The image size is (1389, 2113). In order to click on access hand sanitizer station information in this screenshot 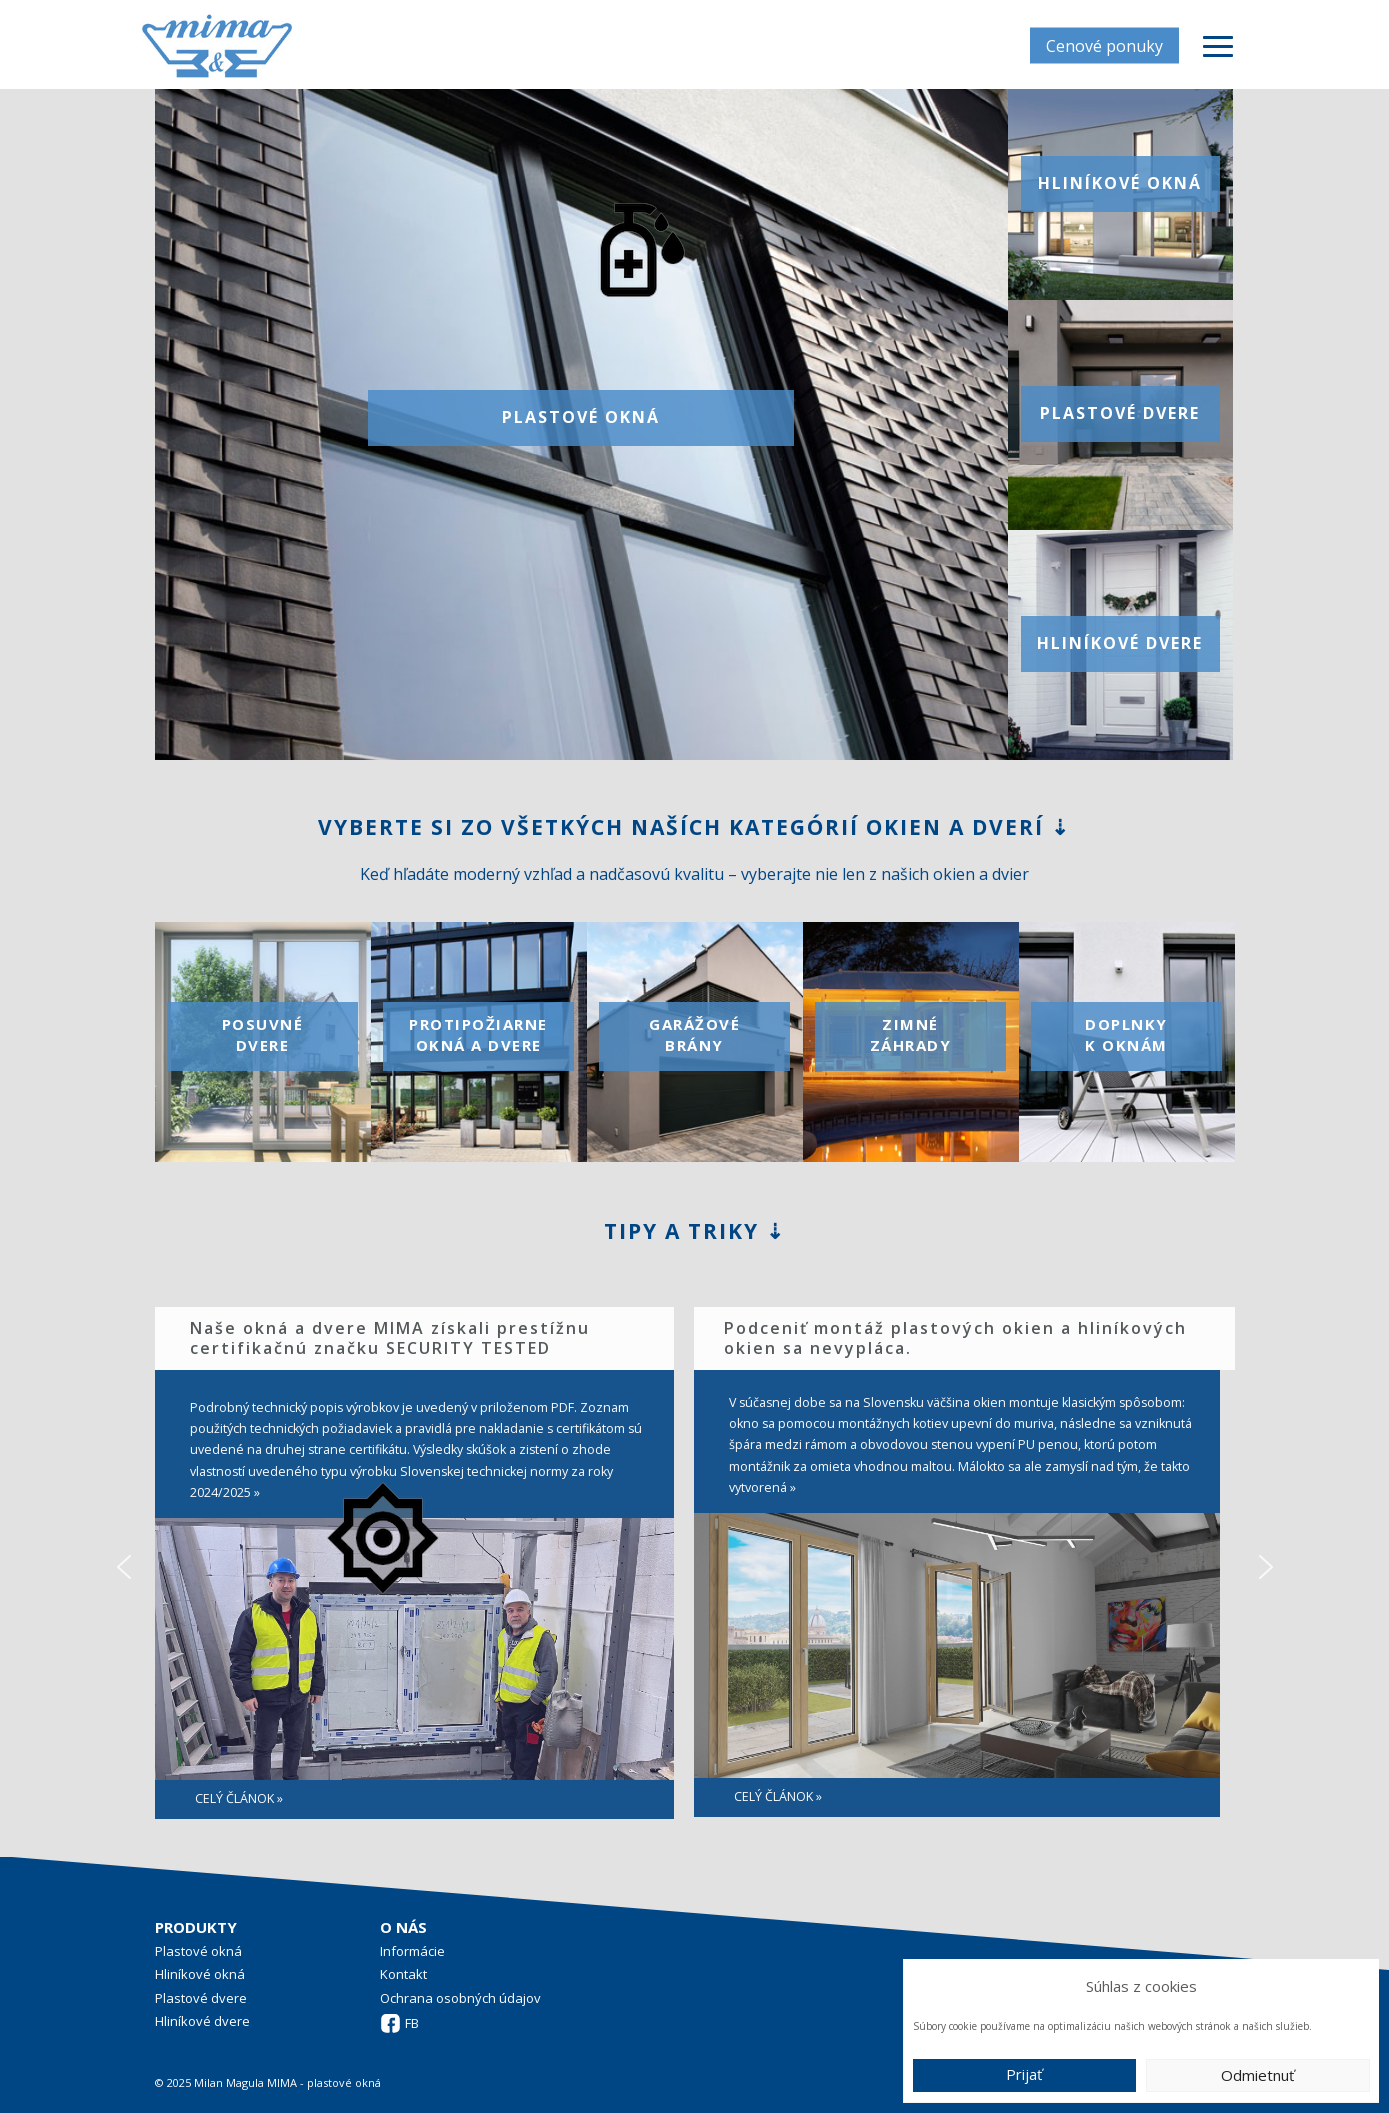, I will do `click(638, 250)`.